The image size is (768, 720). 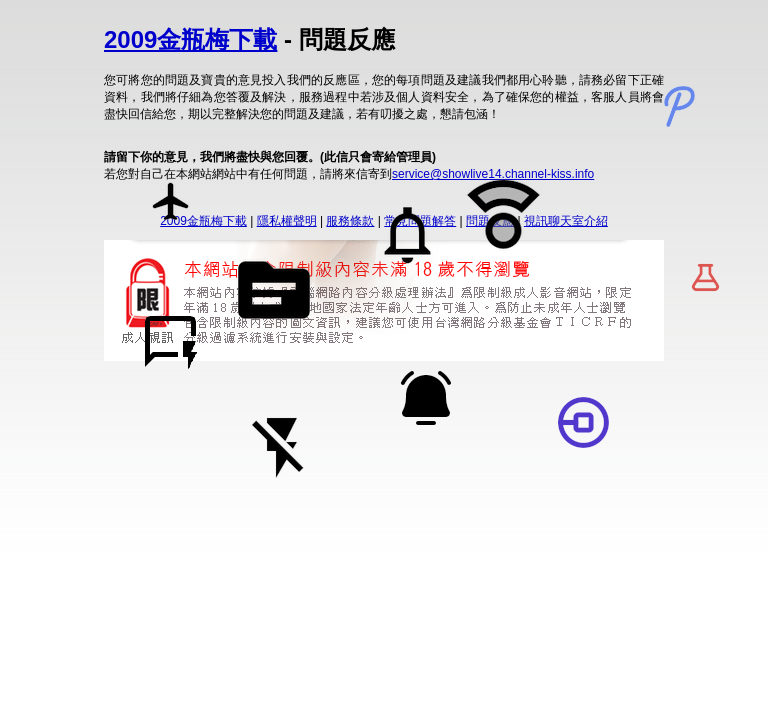 I want to click on view notifications, so click(x=407, y=234).